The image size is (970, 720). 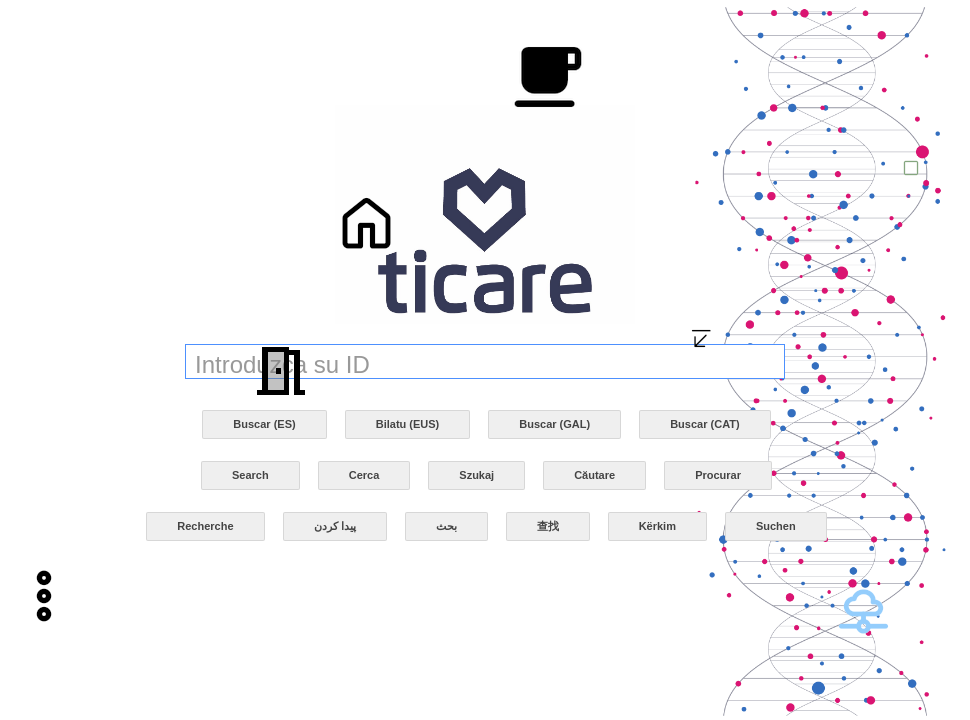 What do you see at coordinates (44, 596) in the screenshot?
I see `open more options menu` at bounding box center [44, 596].